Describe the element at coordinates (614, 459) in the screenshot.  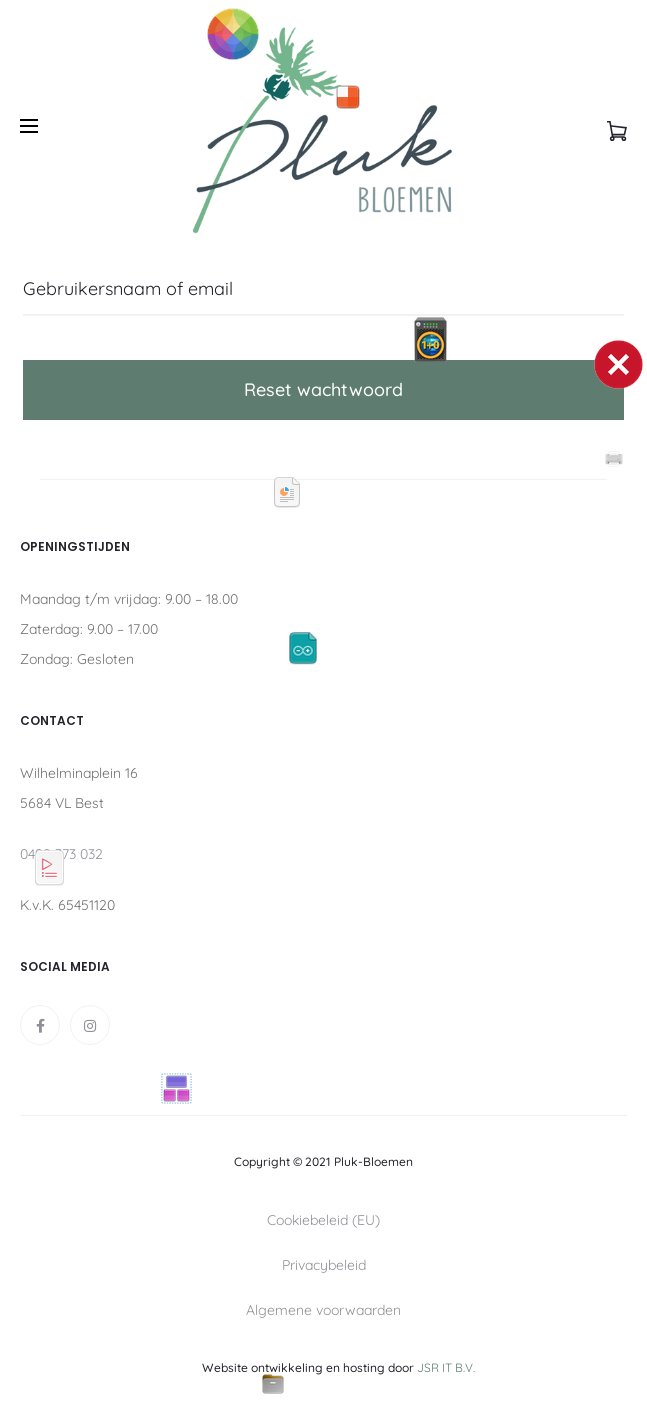
I see `print the current file or document` at that location.